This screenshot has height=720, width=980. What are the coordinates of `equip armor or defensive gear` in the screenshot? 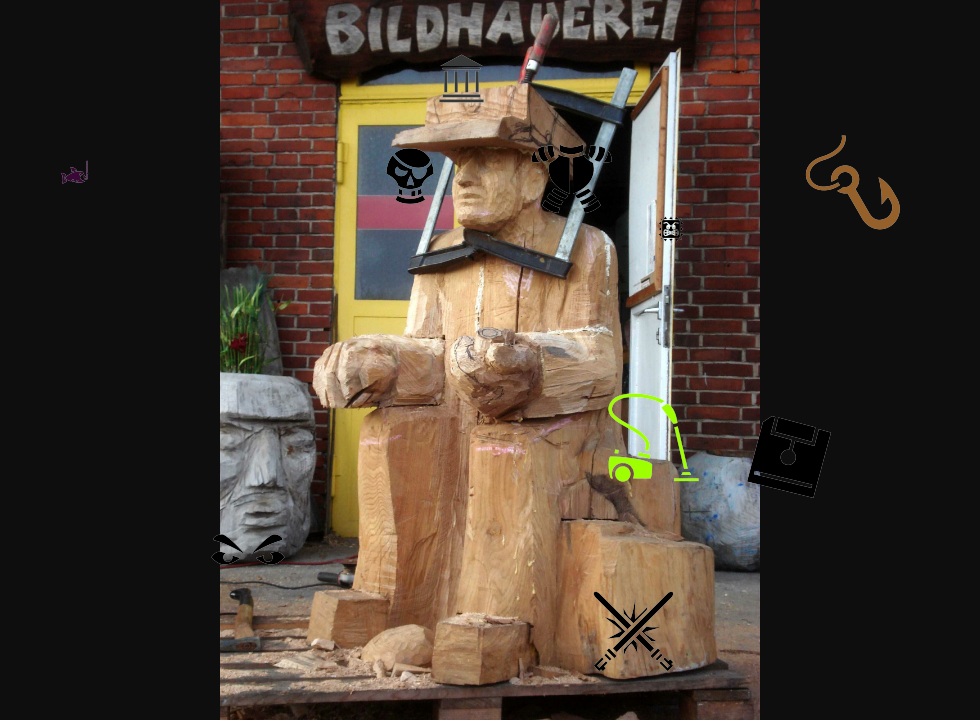 It's located at (571, 176).